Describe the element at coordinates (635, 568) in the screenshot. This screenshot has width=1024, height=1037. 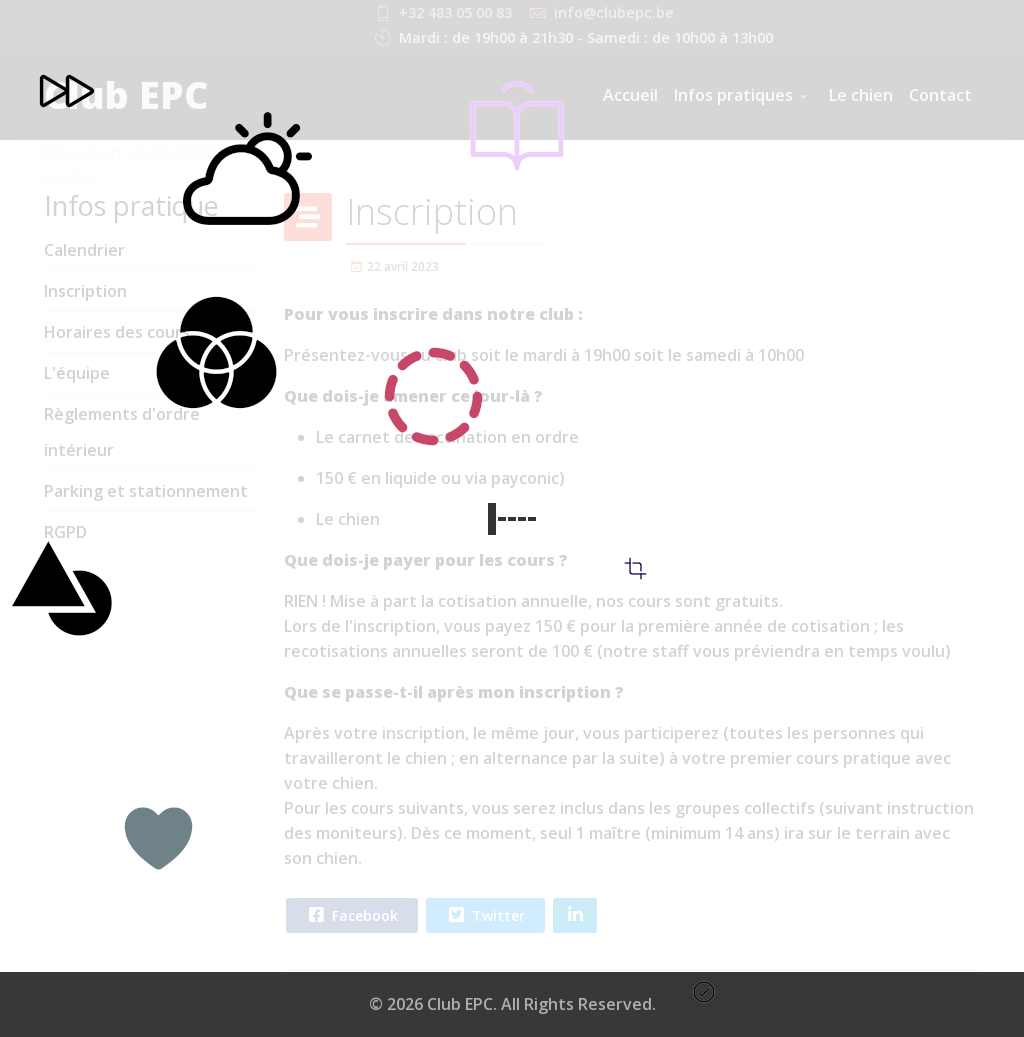
I see `crop an image or photo` at that location.